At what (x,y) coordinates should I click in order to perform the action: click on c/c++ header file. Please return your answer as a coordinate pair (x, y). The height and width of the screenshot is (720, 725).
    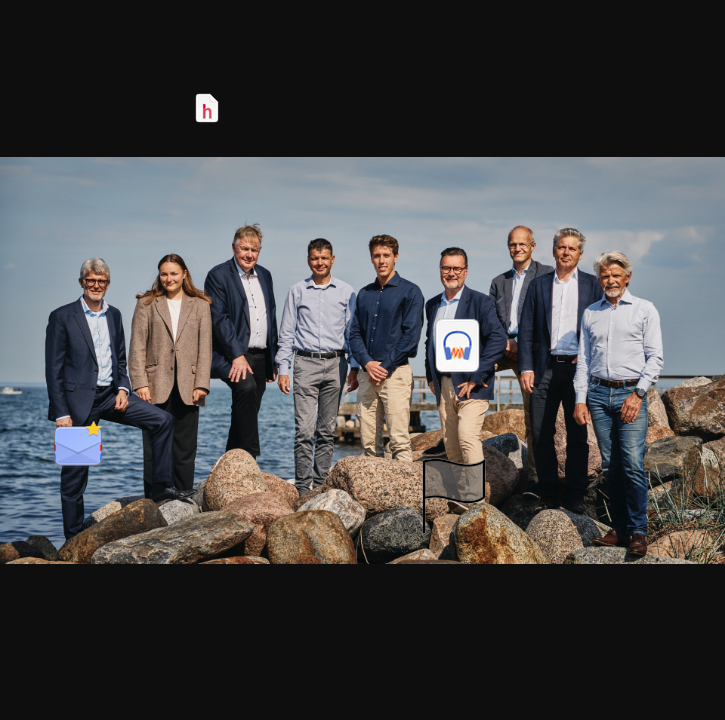
    Looking at the image, I should click on (207, 108).